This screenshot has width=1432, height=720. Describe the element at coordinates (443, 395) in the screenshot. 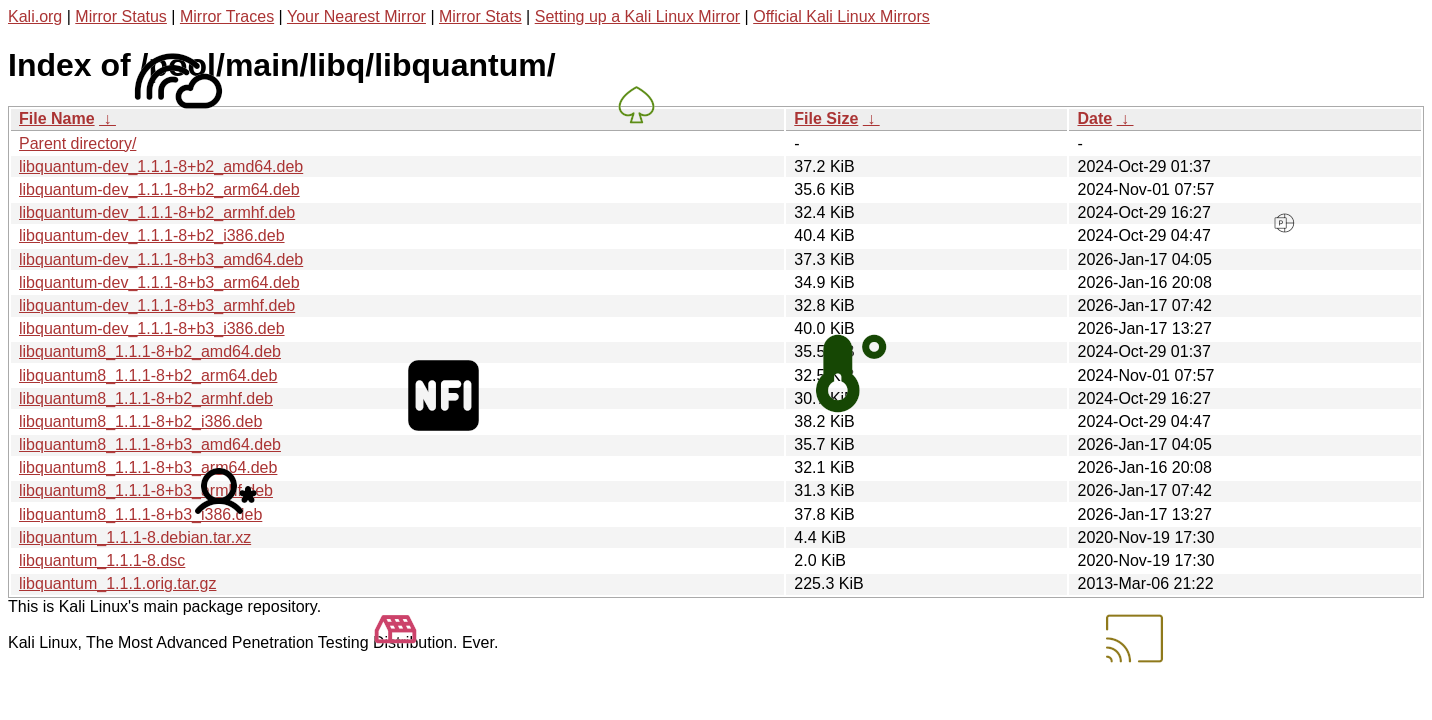

I see `indicates non-food items category` at that location.